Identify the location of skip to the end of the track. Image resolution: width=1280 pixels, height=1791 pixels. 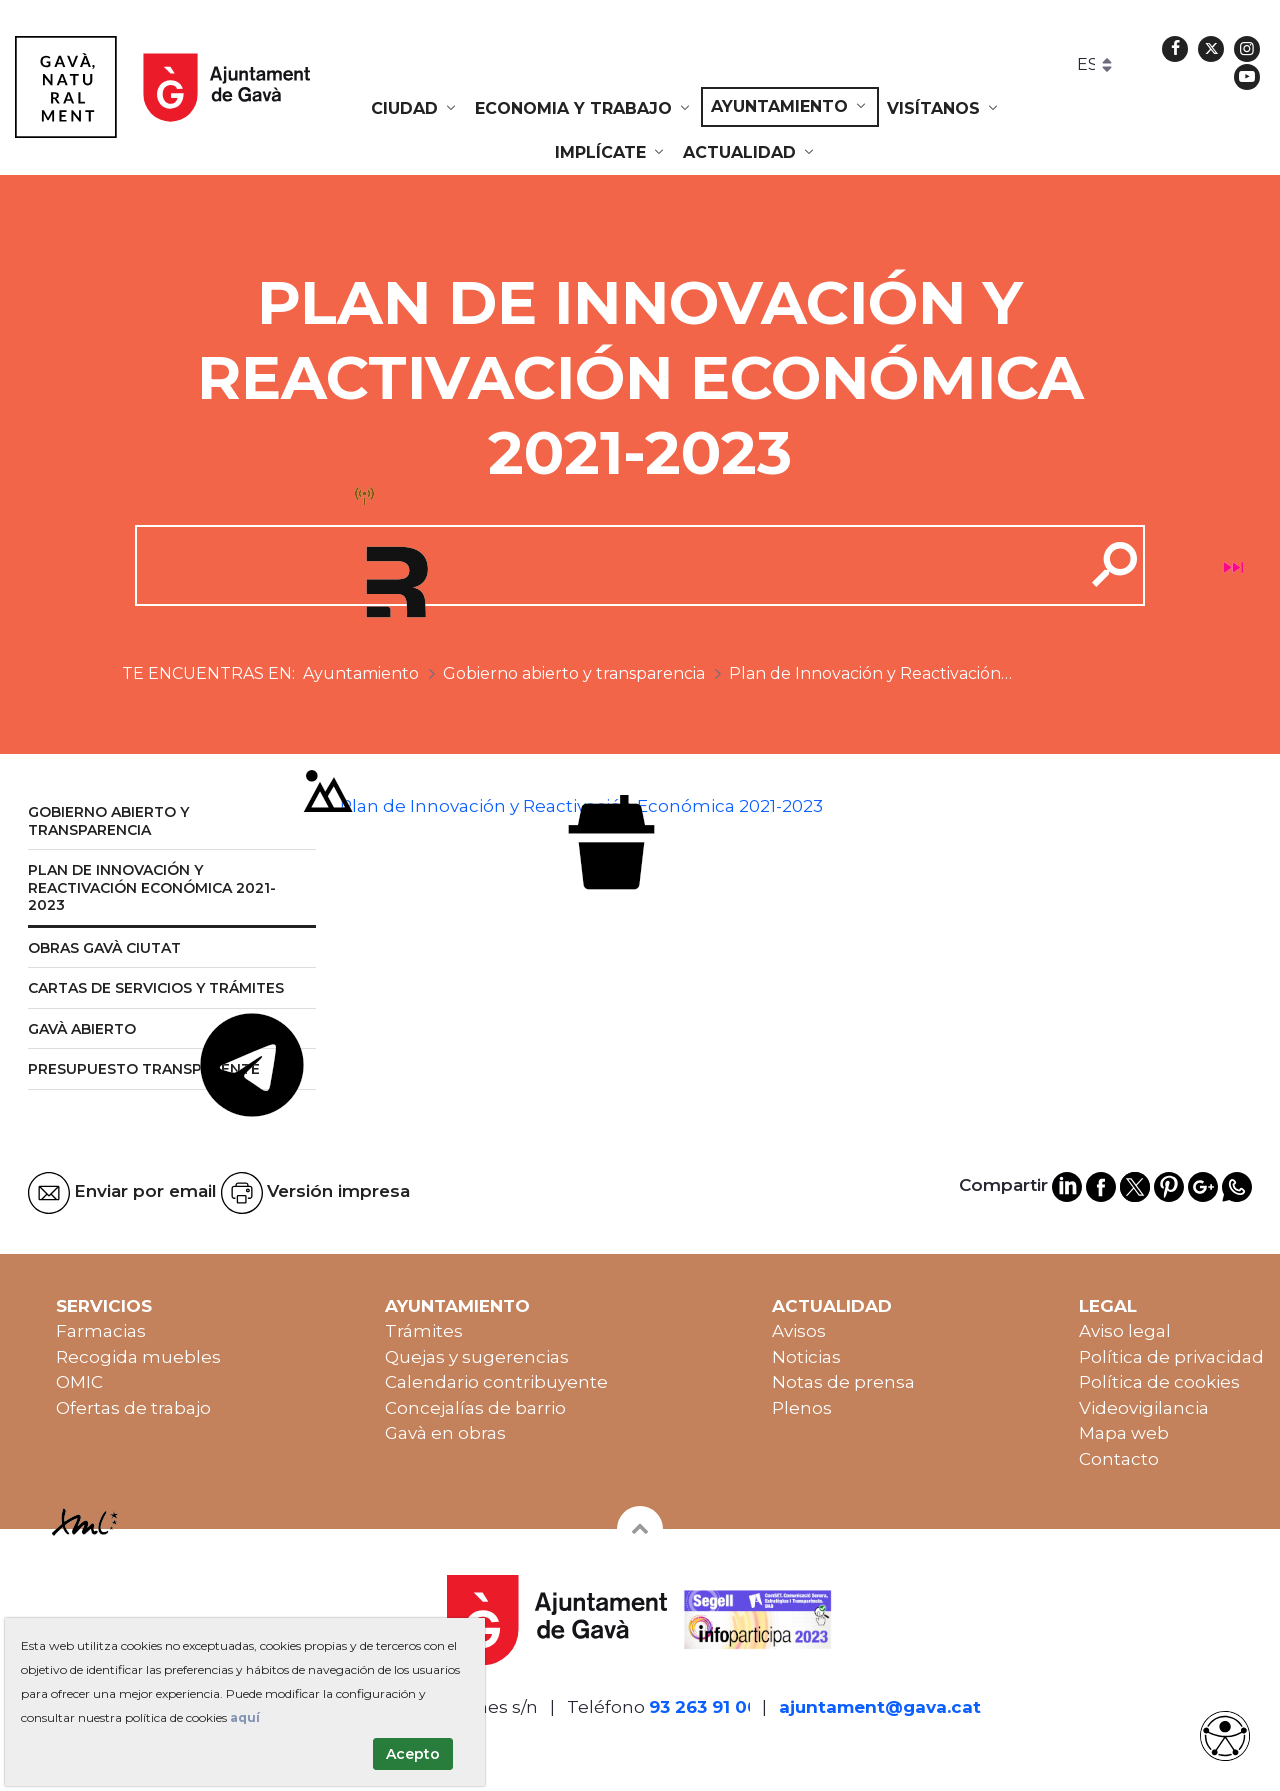
(1233, 567).